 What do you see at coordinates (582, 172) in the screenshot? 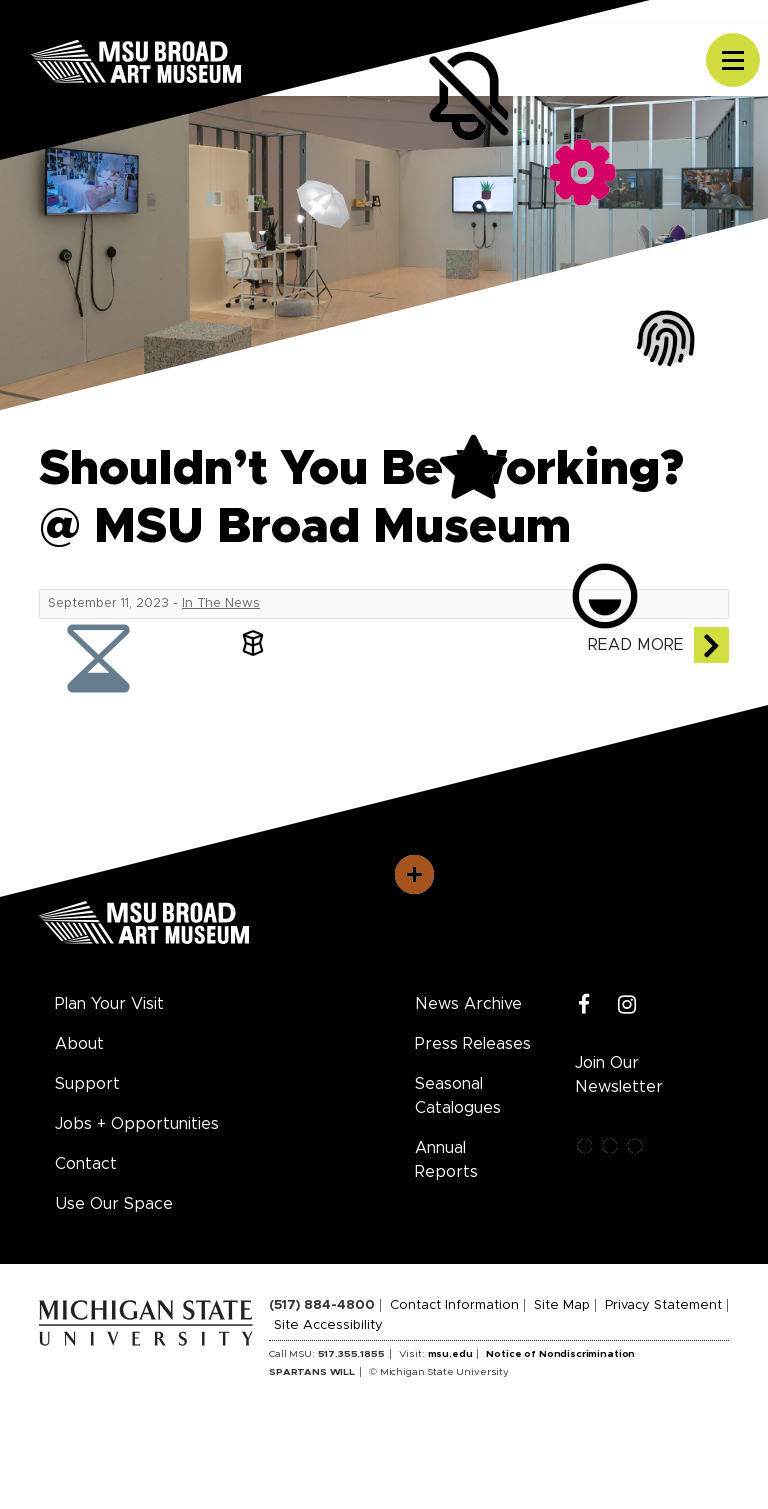
I see `access app settings` at bounding box center [582, 172].